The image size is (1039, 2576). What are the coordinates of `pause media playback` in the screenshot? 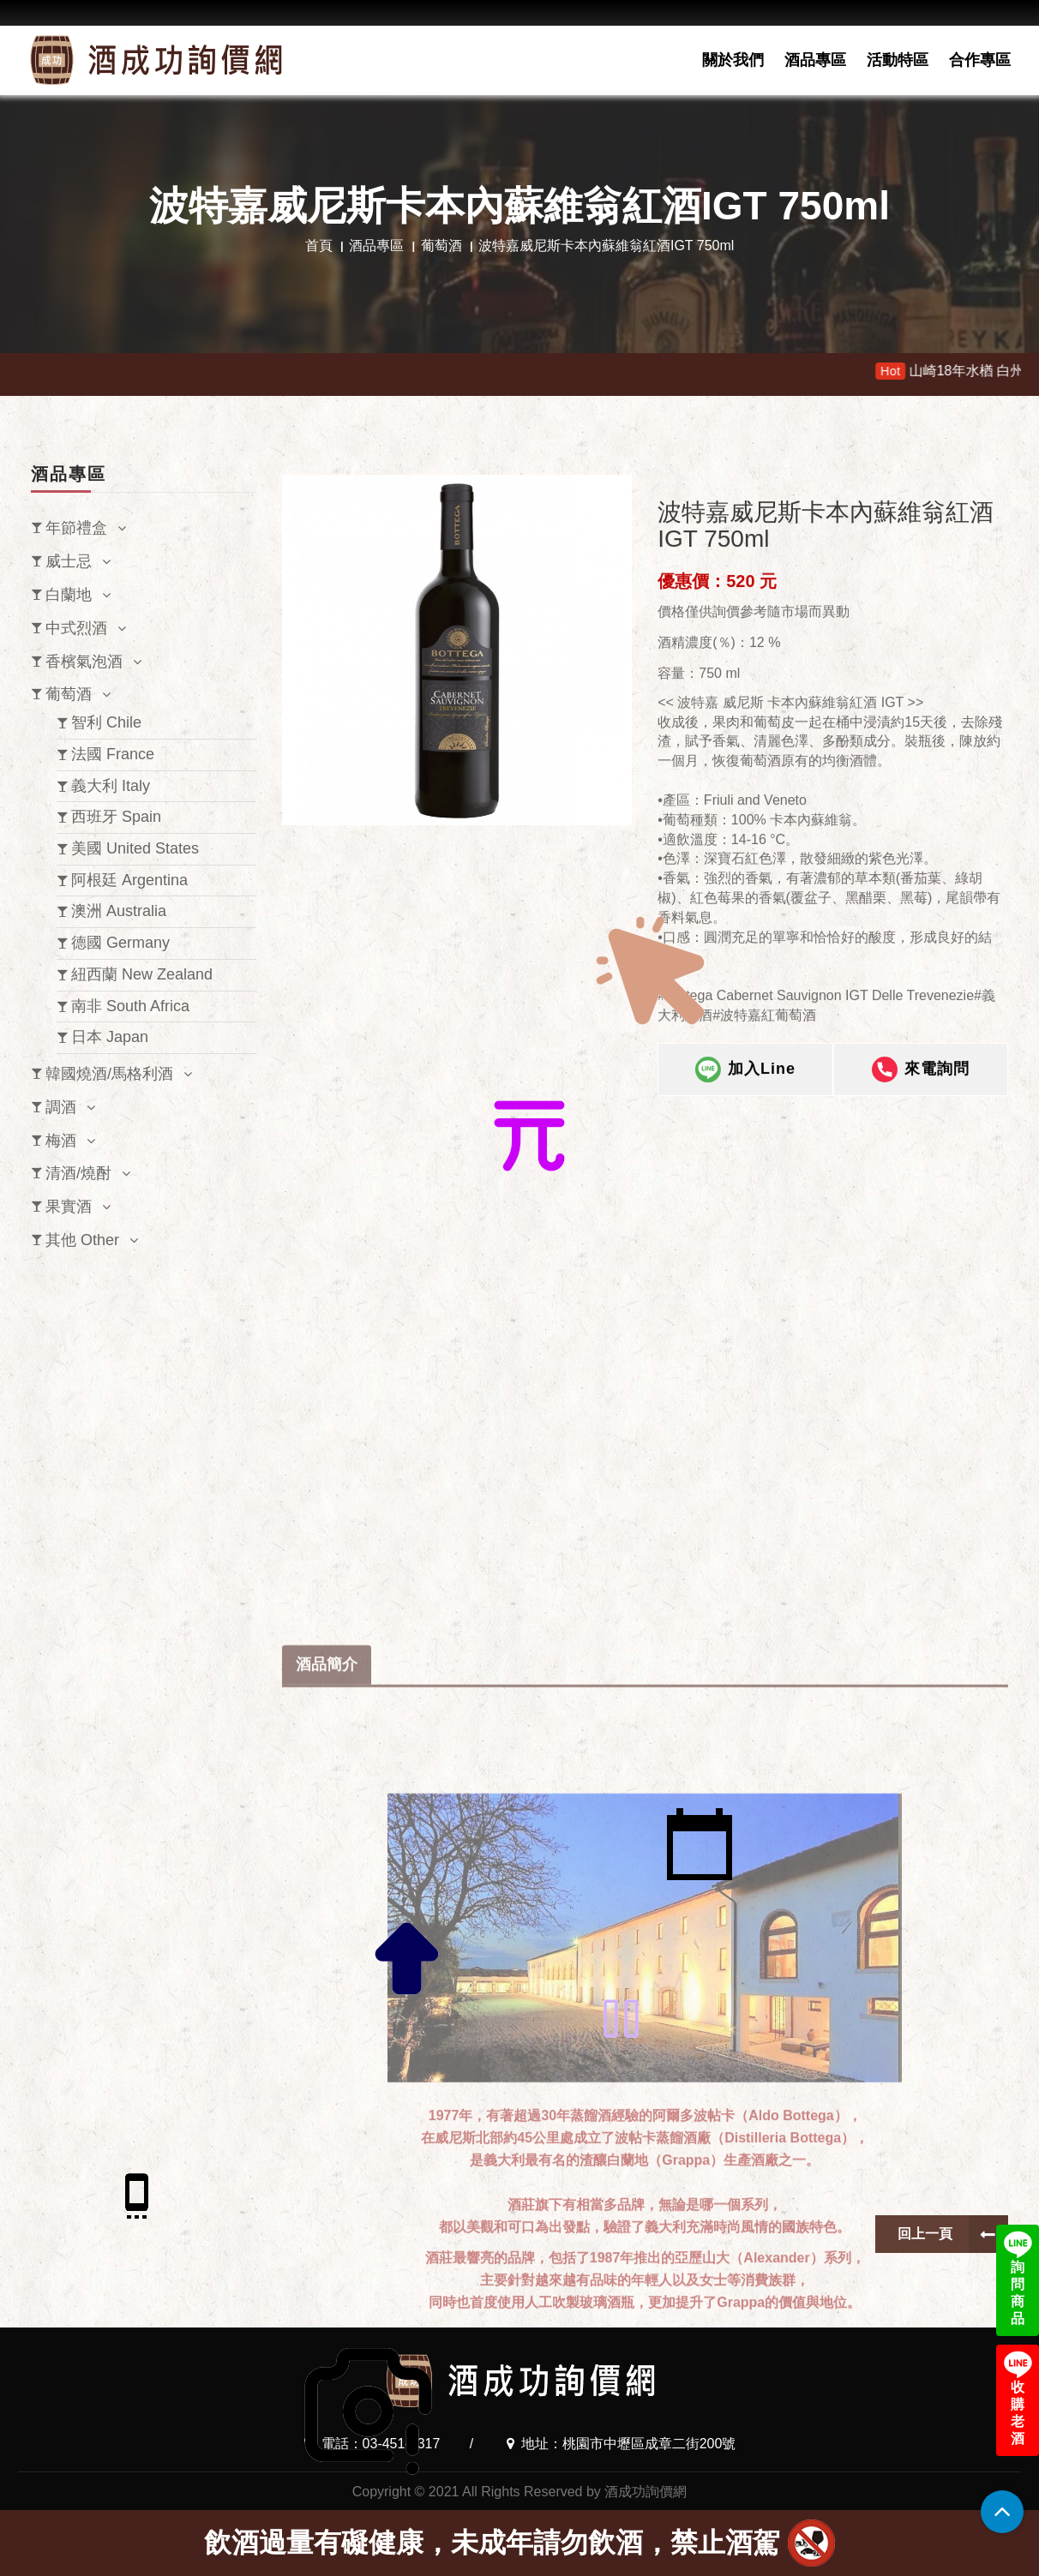 It's located at (621, 2018).